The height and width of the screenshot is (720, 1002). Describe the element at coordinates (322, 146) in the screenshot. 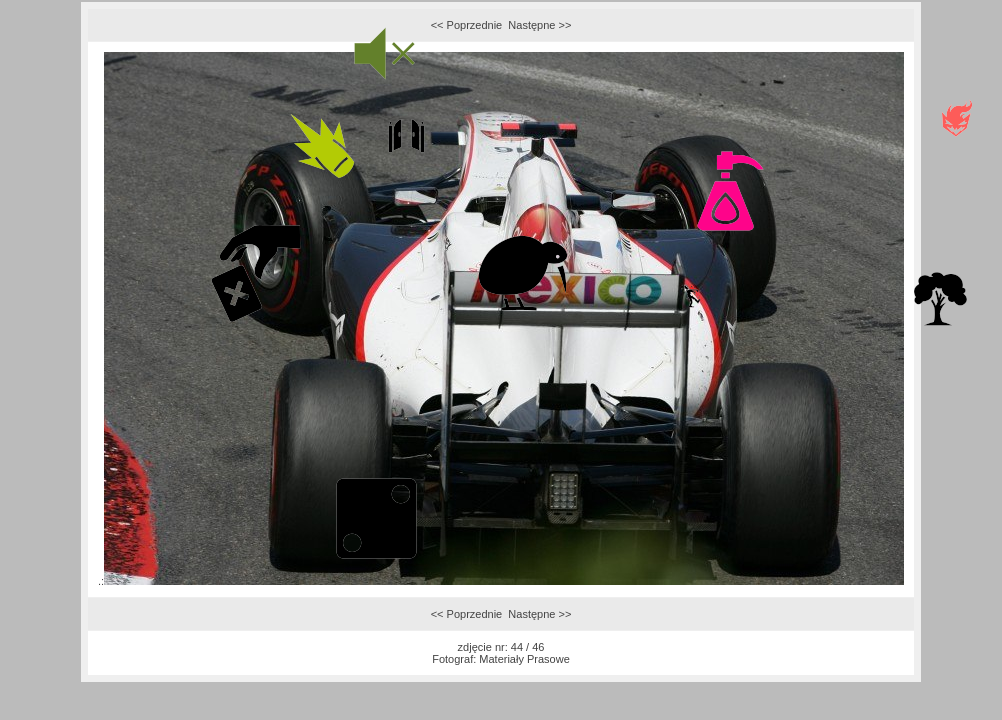

I see `indicates influence or social impact` at that location.